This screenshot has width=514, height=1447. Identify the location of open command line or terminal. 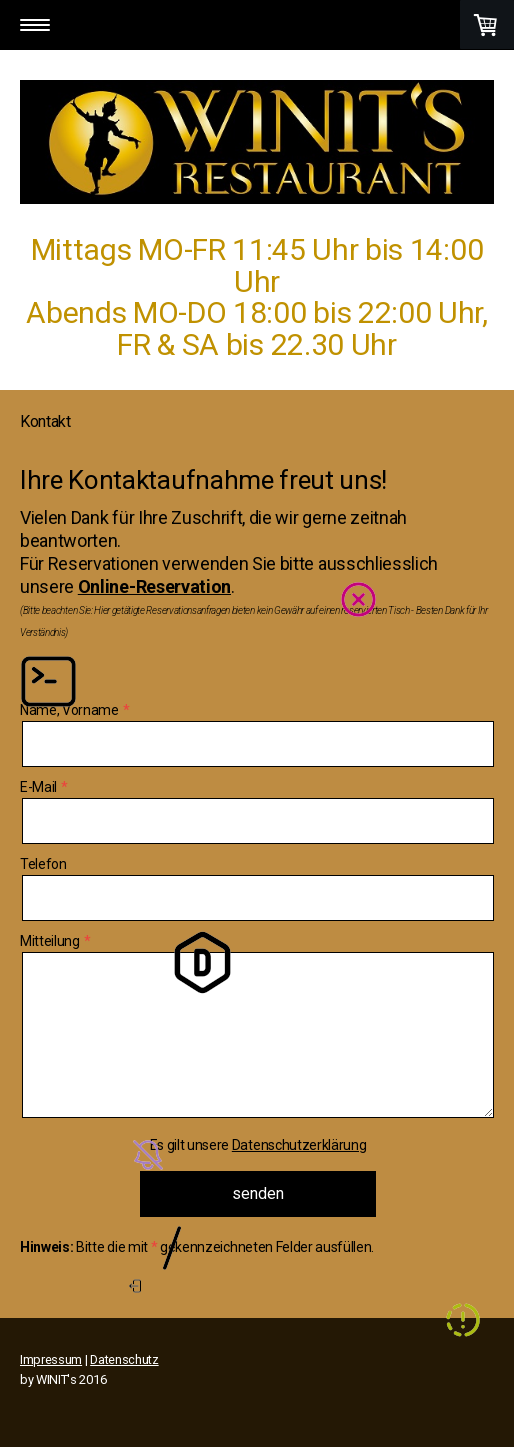
(48, 681).